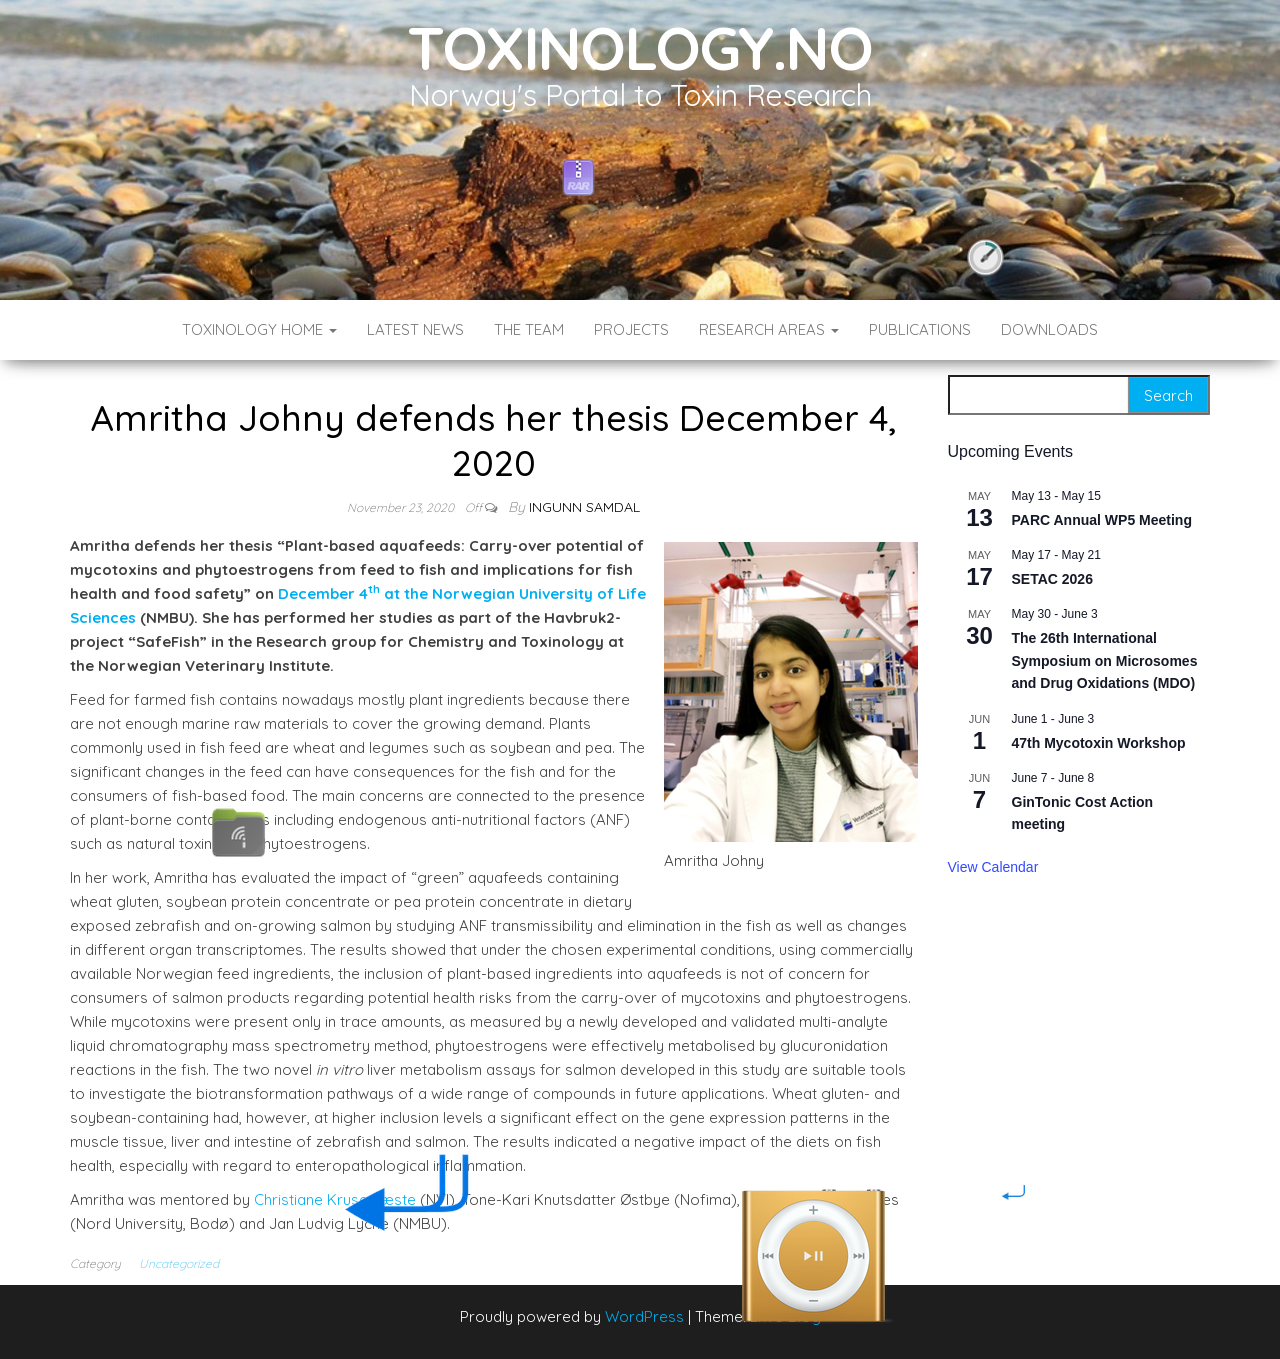 This screenshot has height=1359, width=1280. Describe the element at coordinates (1013, 1191) in the screenshot. I see `reply to an email message` at that location.